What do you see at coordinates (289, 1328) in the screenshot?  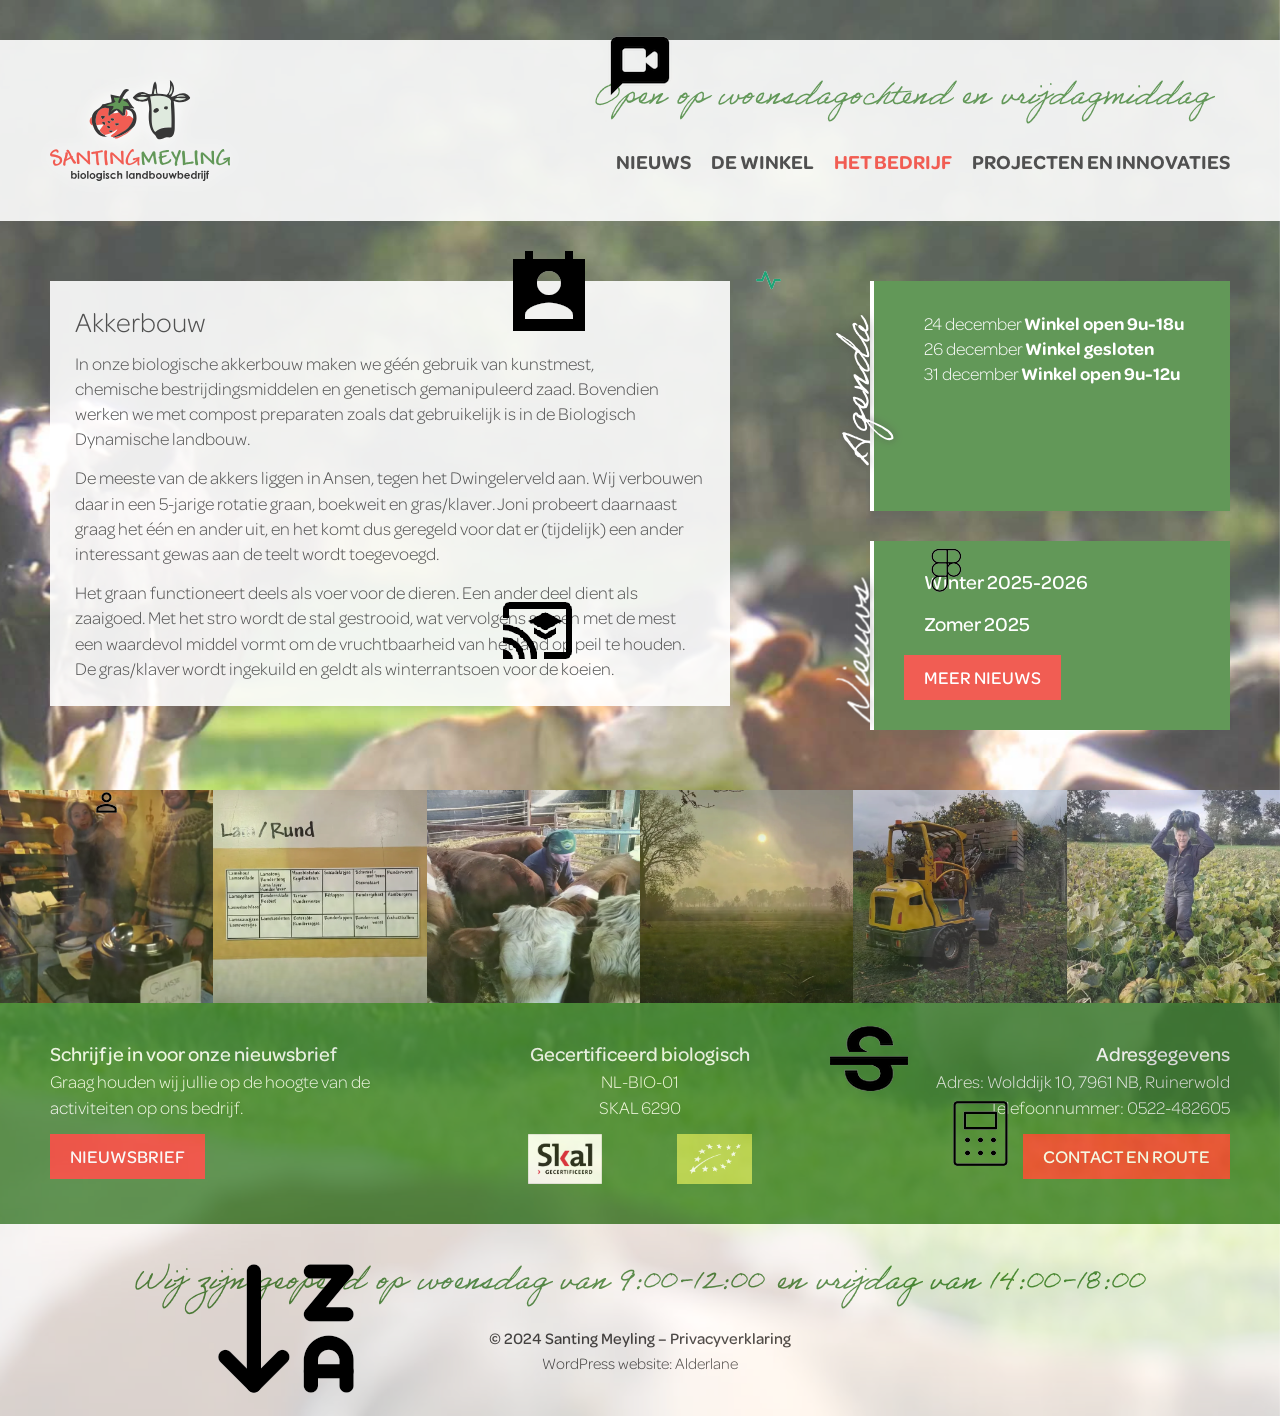 I see `sort items in reverse alphabetical order (Z to A)` at bounding box center [289, 1328].